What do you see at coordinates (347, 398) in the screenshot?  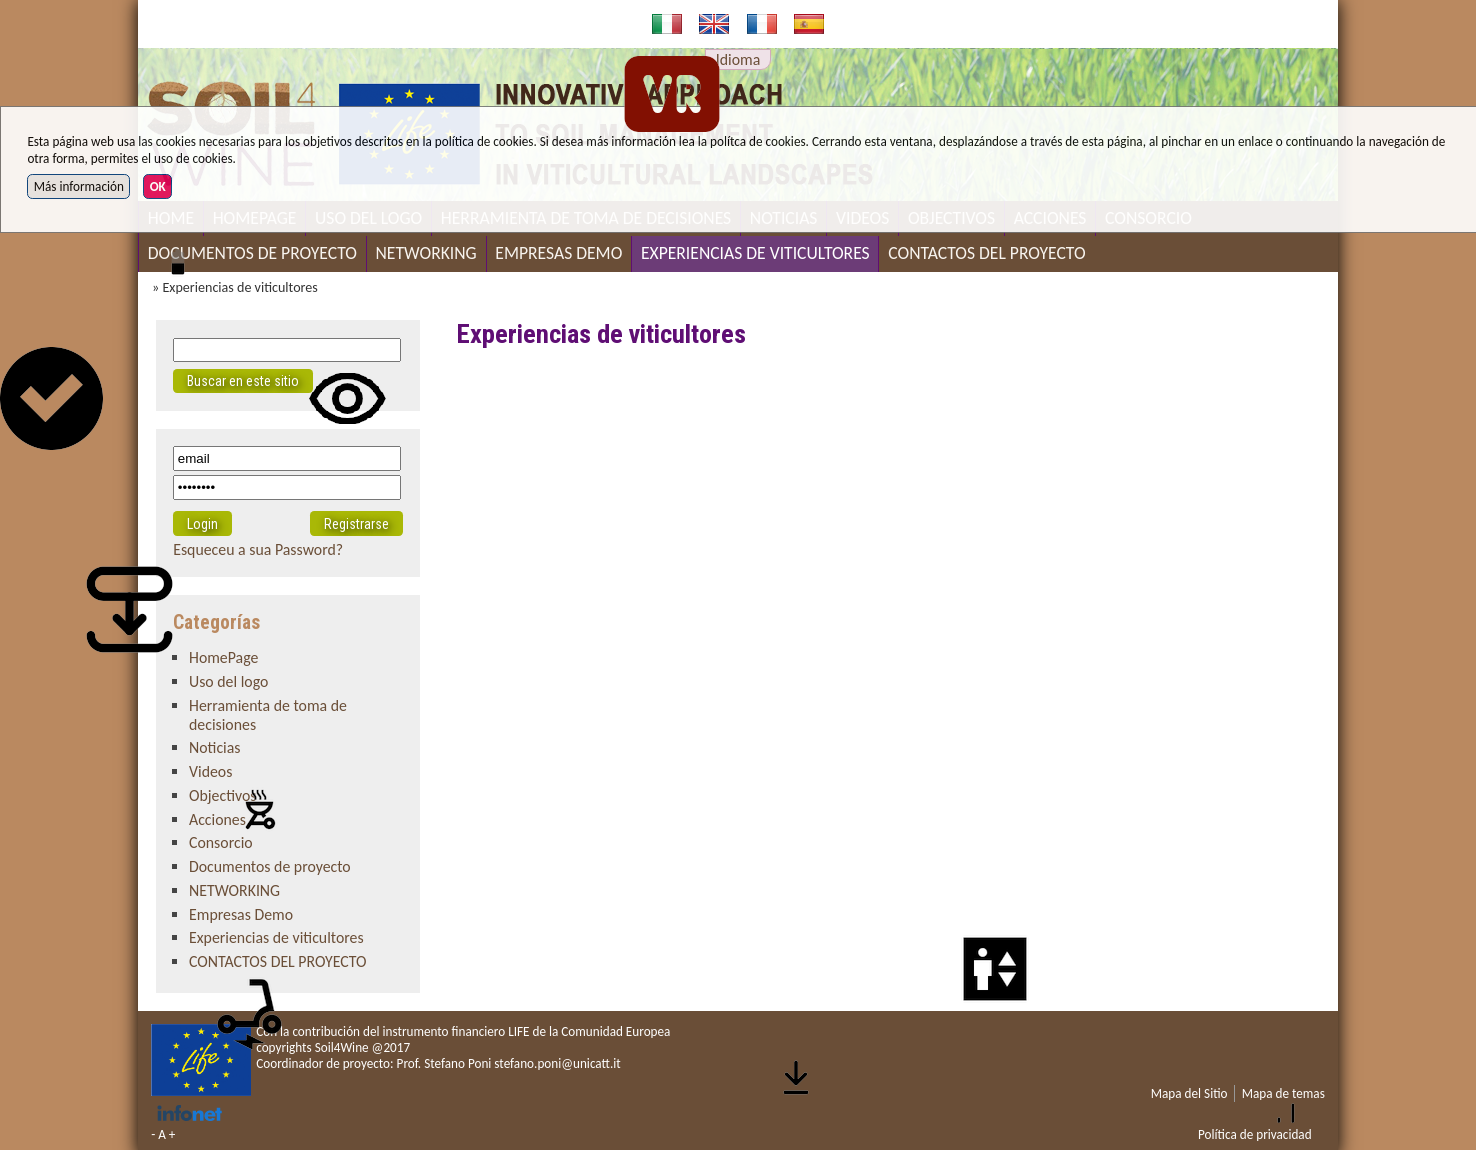 I see `toggle password visibility` at bounding box center [347, 398].